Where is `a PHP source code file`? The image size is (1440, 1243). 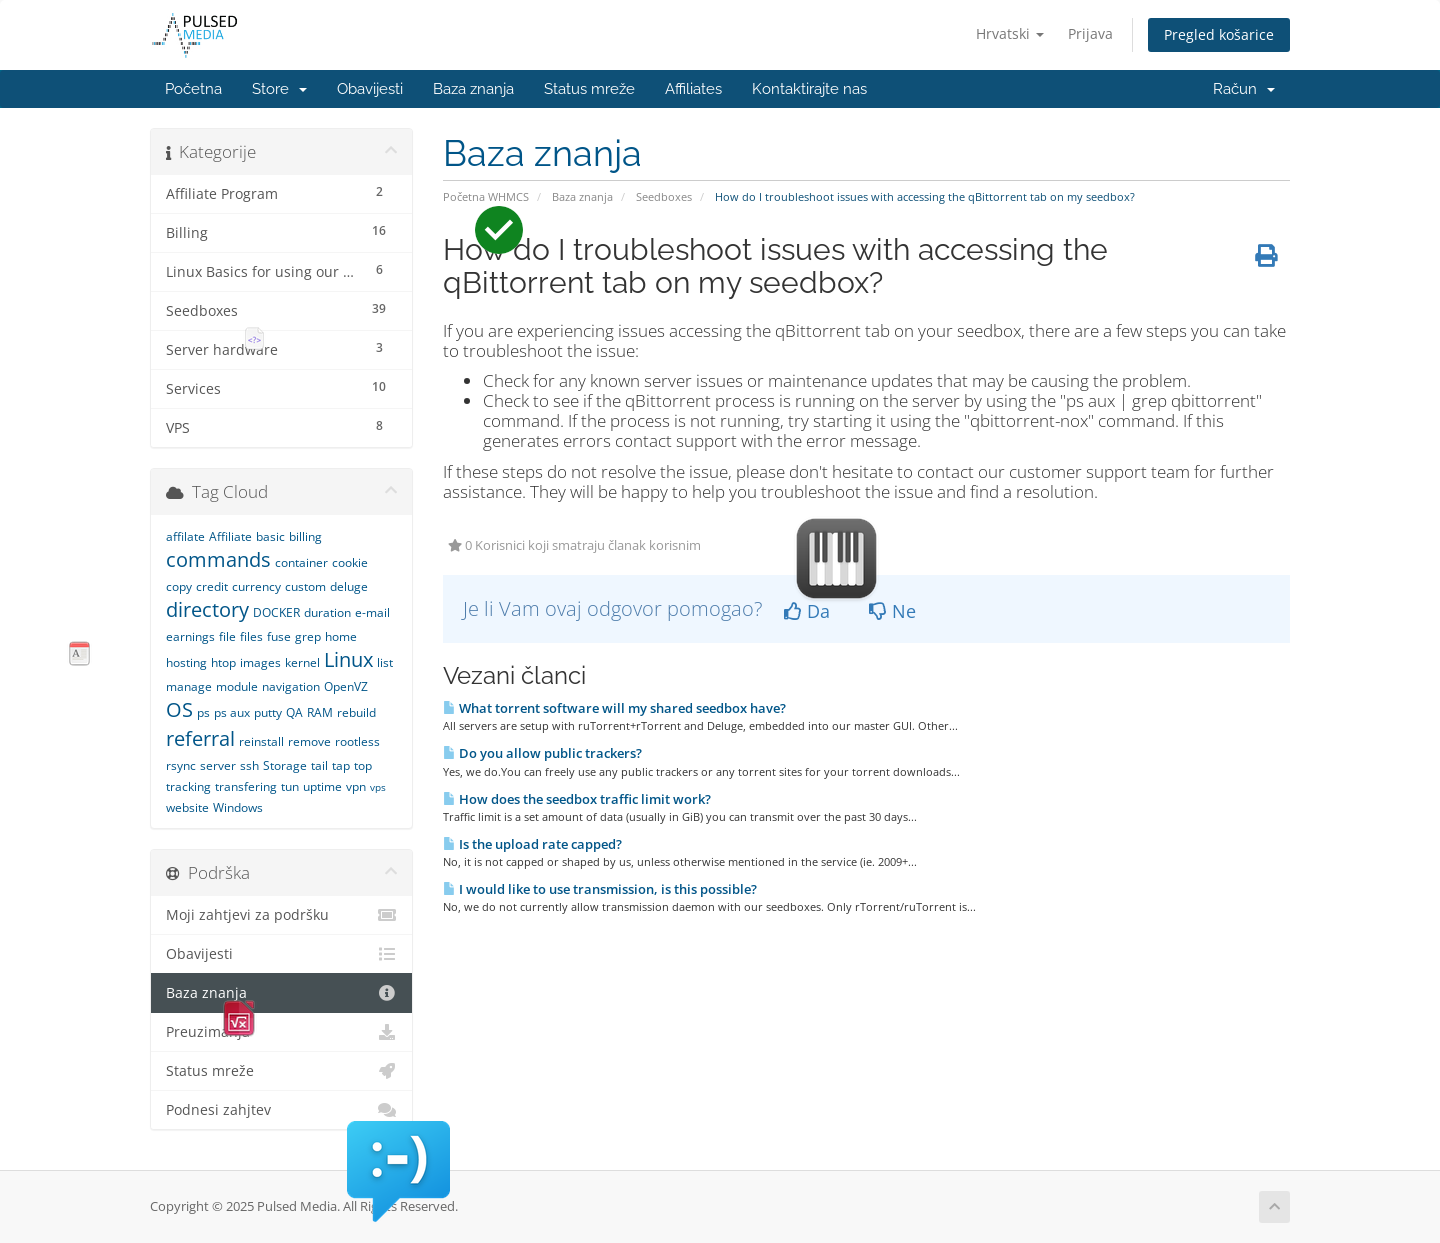
a PHP source code file is located at coordinates (254, 338).